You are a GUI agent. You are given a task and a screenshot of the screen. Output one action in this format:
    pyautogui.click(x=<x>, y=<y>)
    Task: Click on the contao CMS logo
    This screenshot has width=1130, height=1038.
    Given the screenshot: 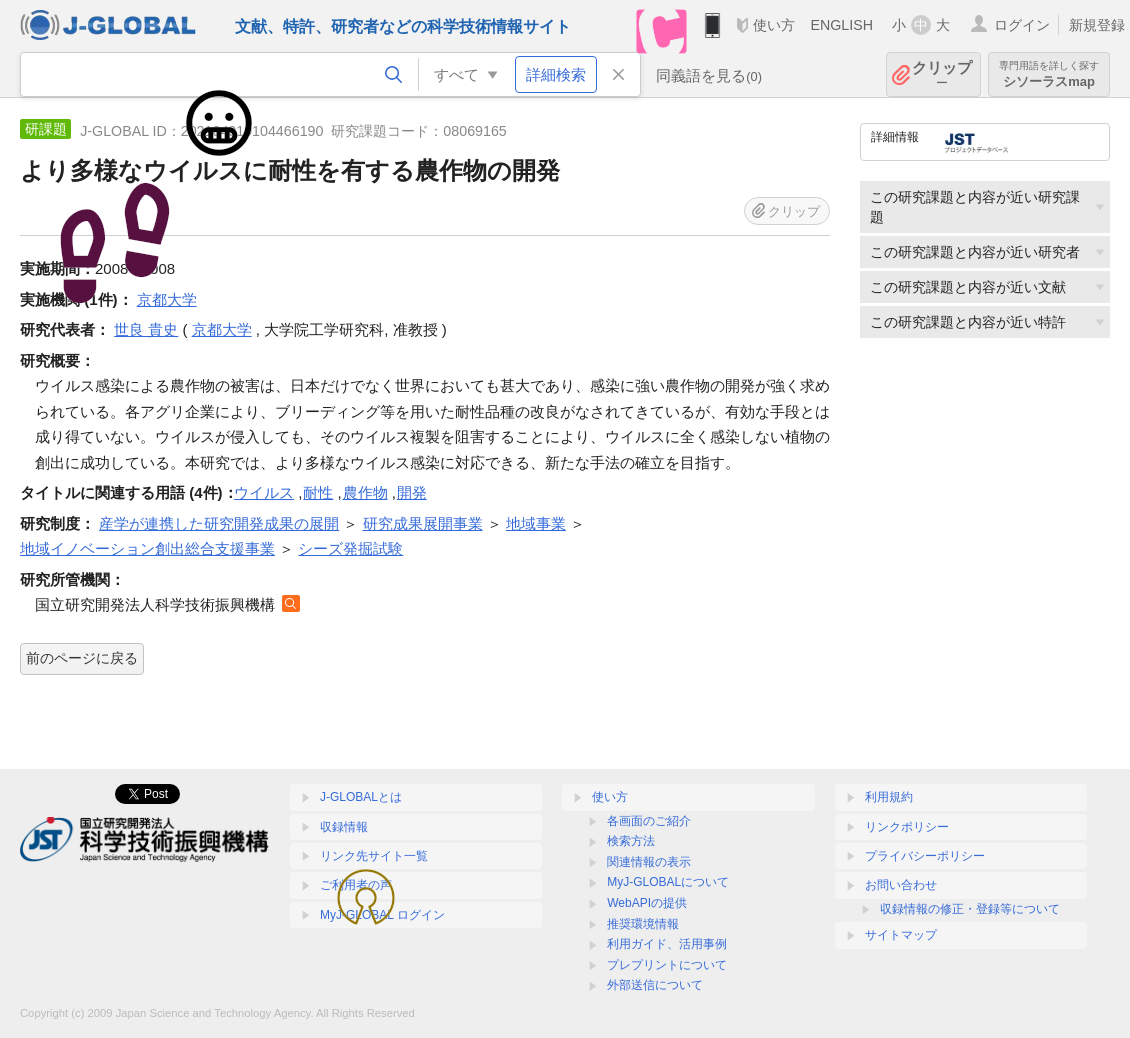 What is the action you would take?
    pyautogui.click(x=661, y=31)
    